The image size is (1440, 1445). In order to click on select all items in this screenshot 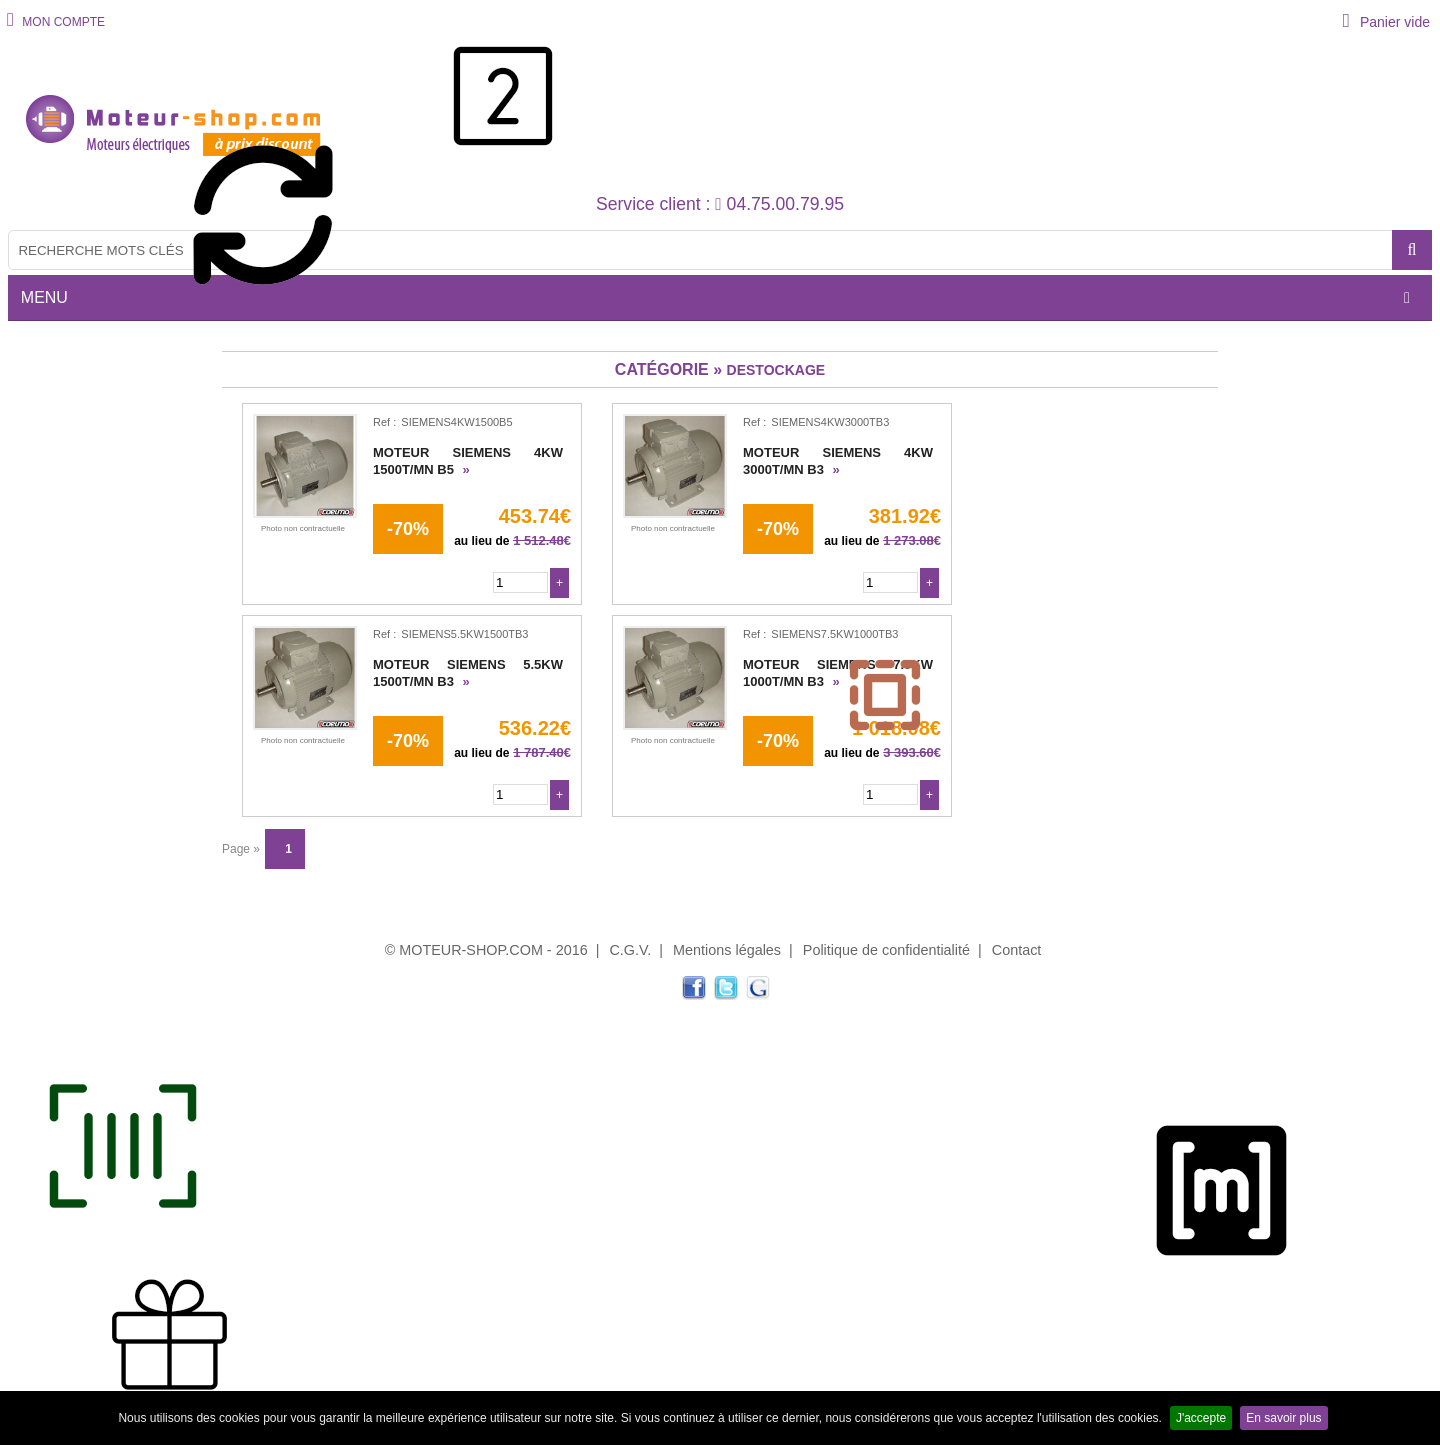, I will do `click(885, 695)`.